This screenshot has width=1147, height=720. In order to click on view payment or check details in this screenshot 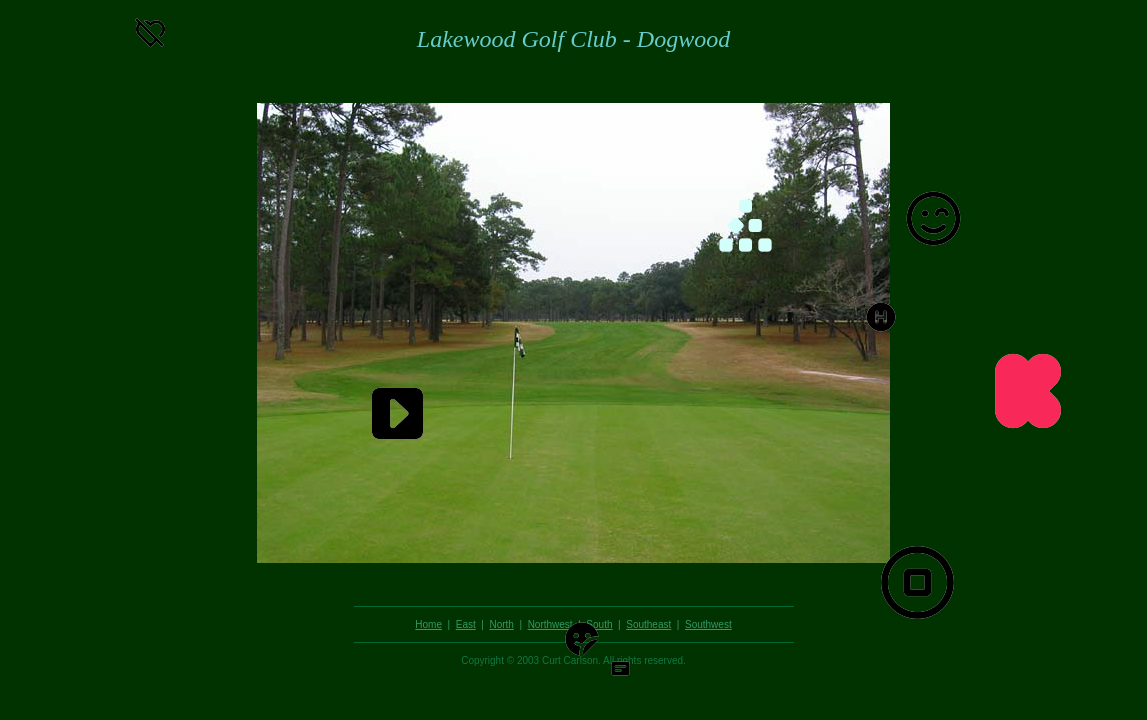, I will do `click(620, 668)`.